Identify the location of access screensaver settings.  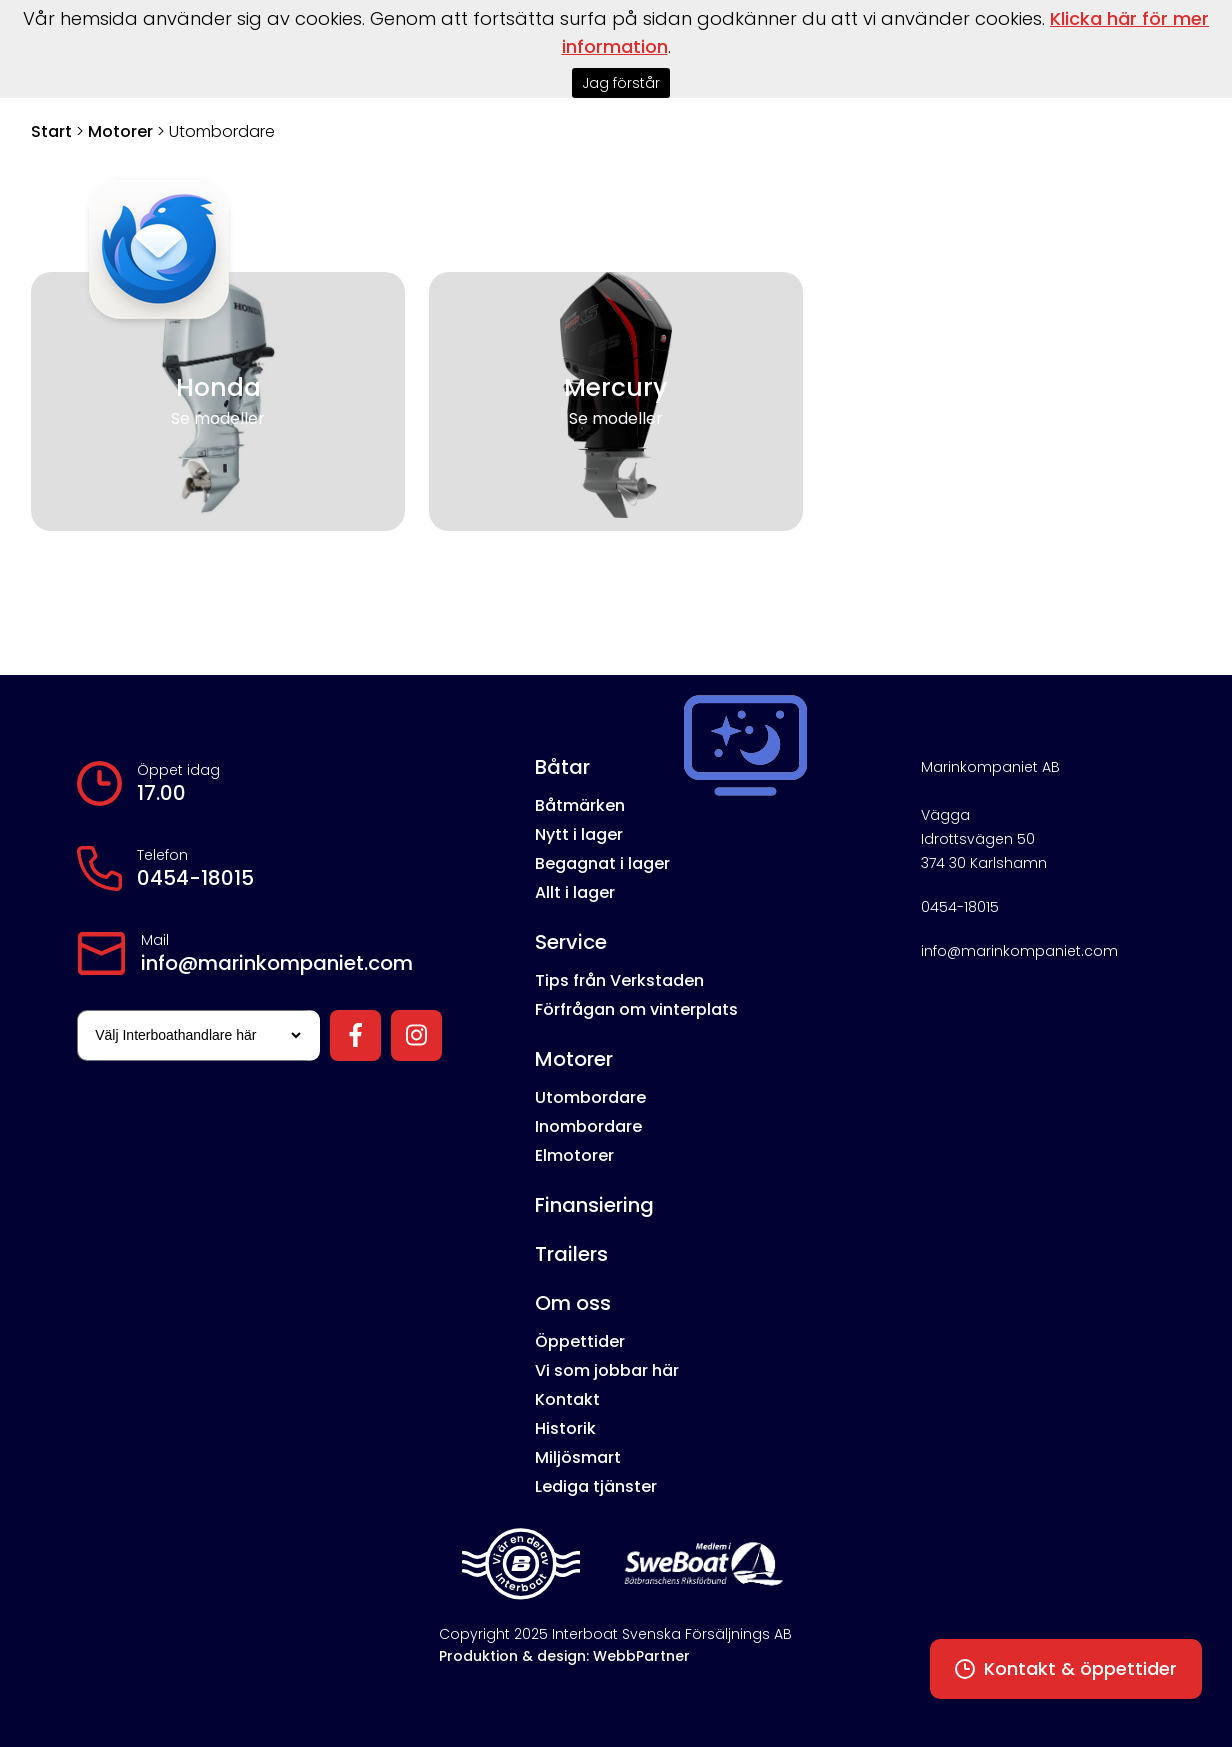
(745, 741).